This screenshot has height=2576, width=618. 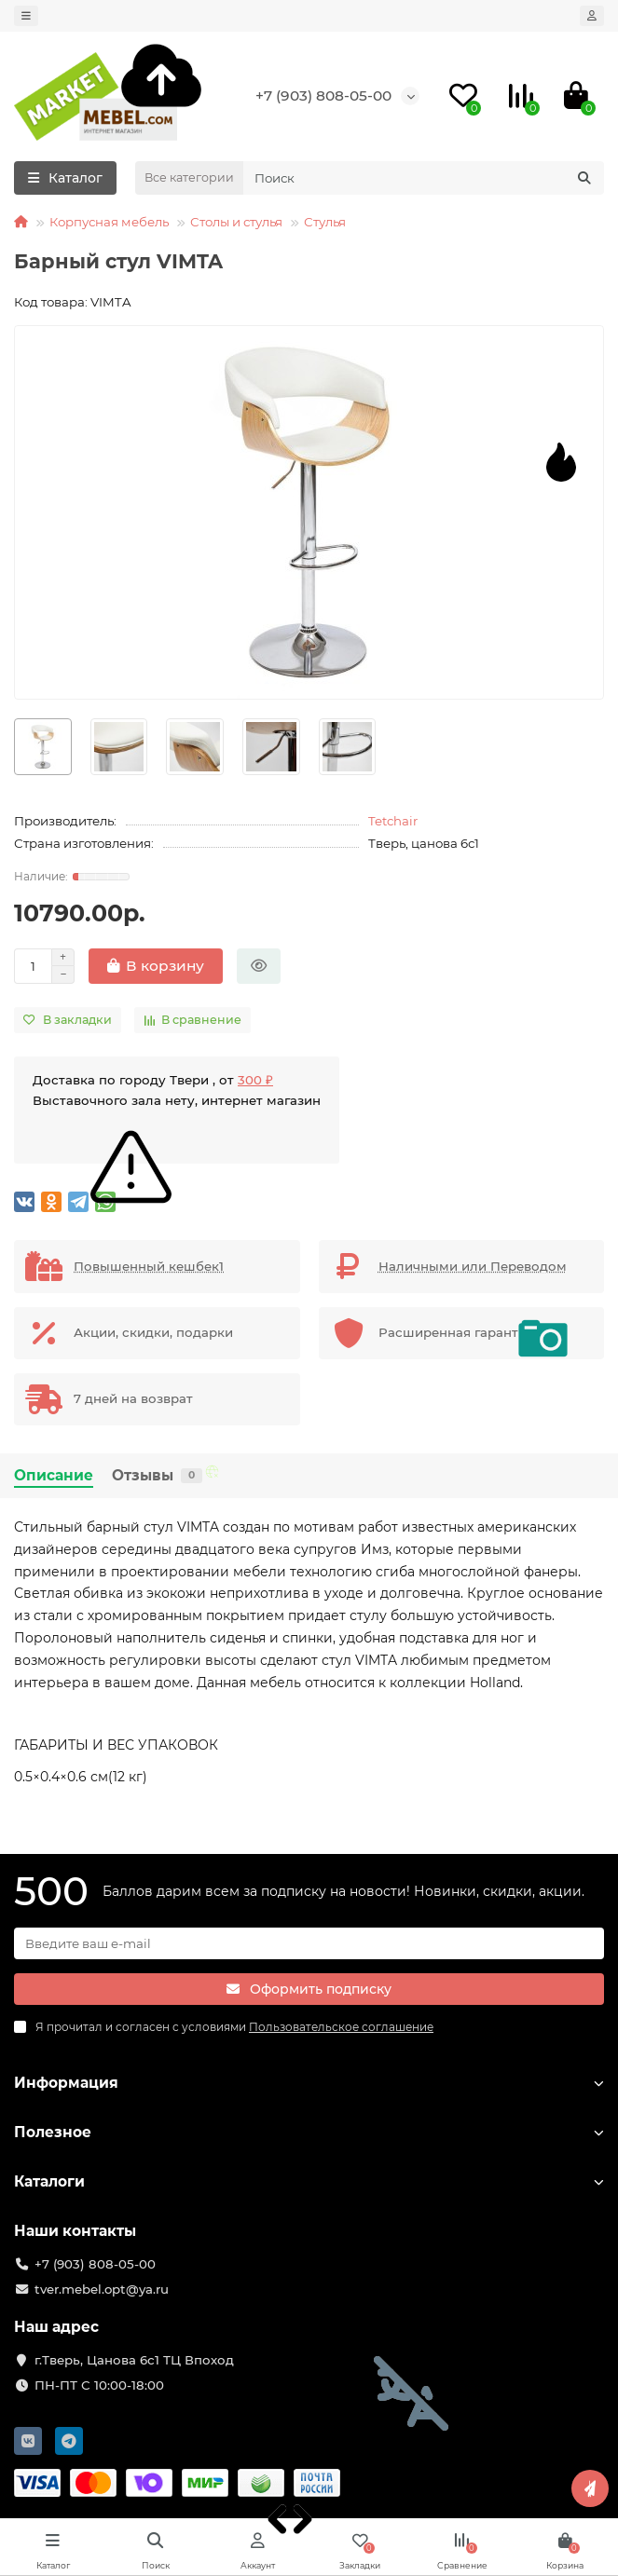 I want to click on take a photo or access camera, so click(x=542, y=1338).